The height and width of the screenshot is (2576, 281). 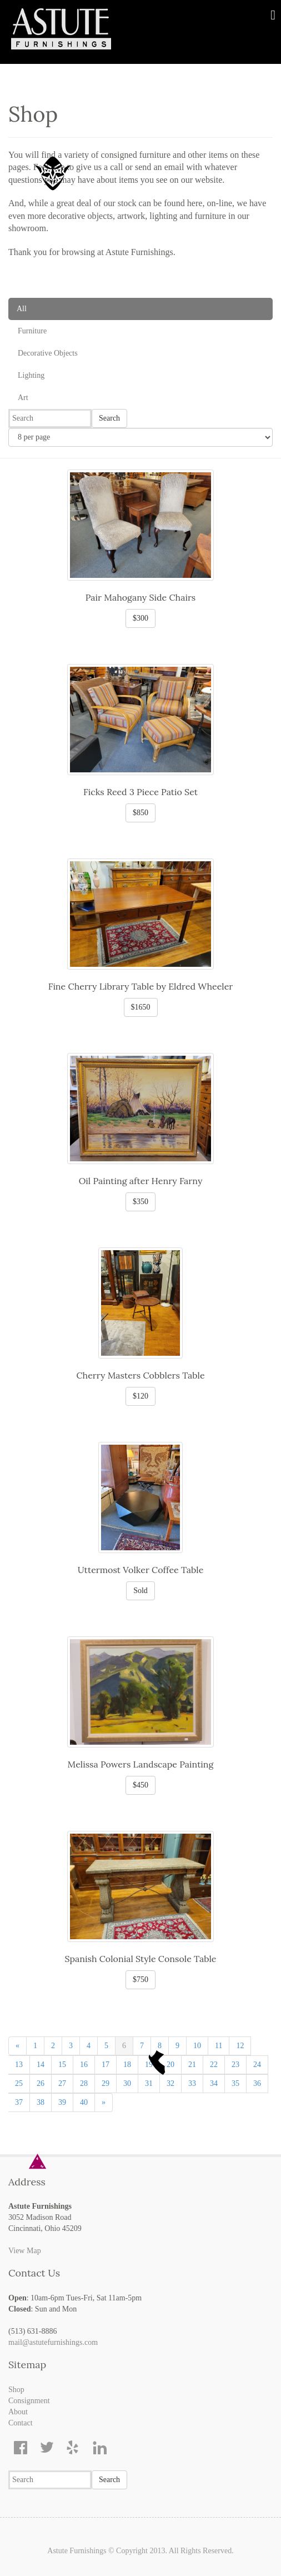 I want to click on select a 4-sided die for rolling, so click(x=37, y=2161).